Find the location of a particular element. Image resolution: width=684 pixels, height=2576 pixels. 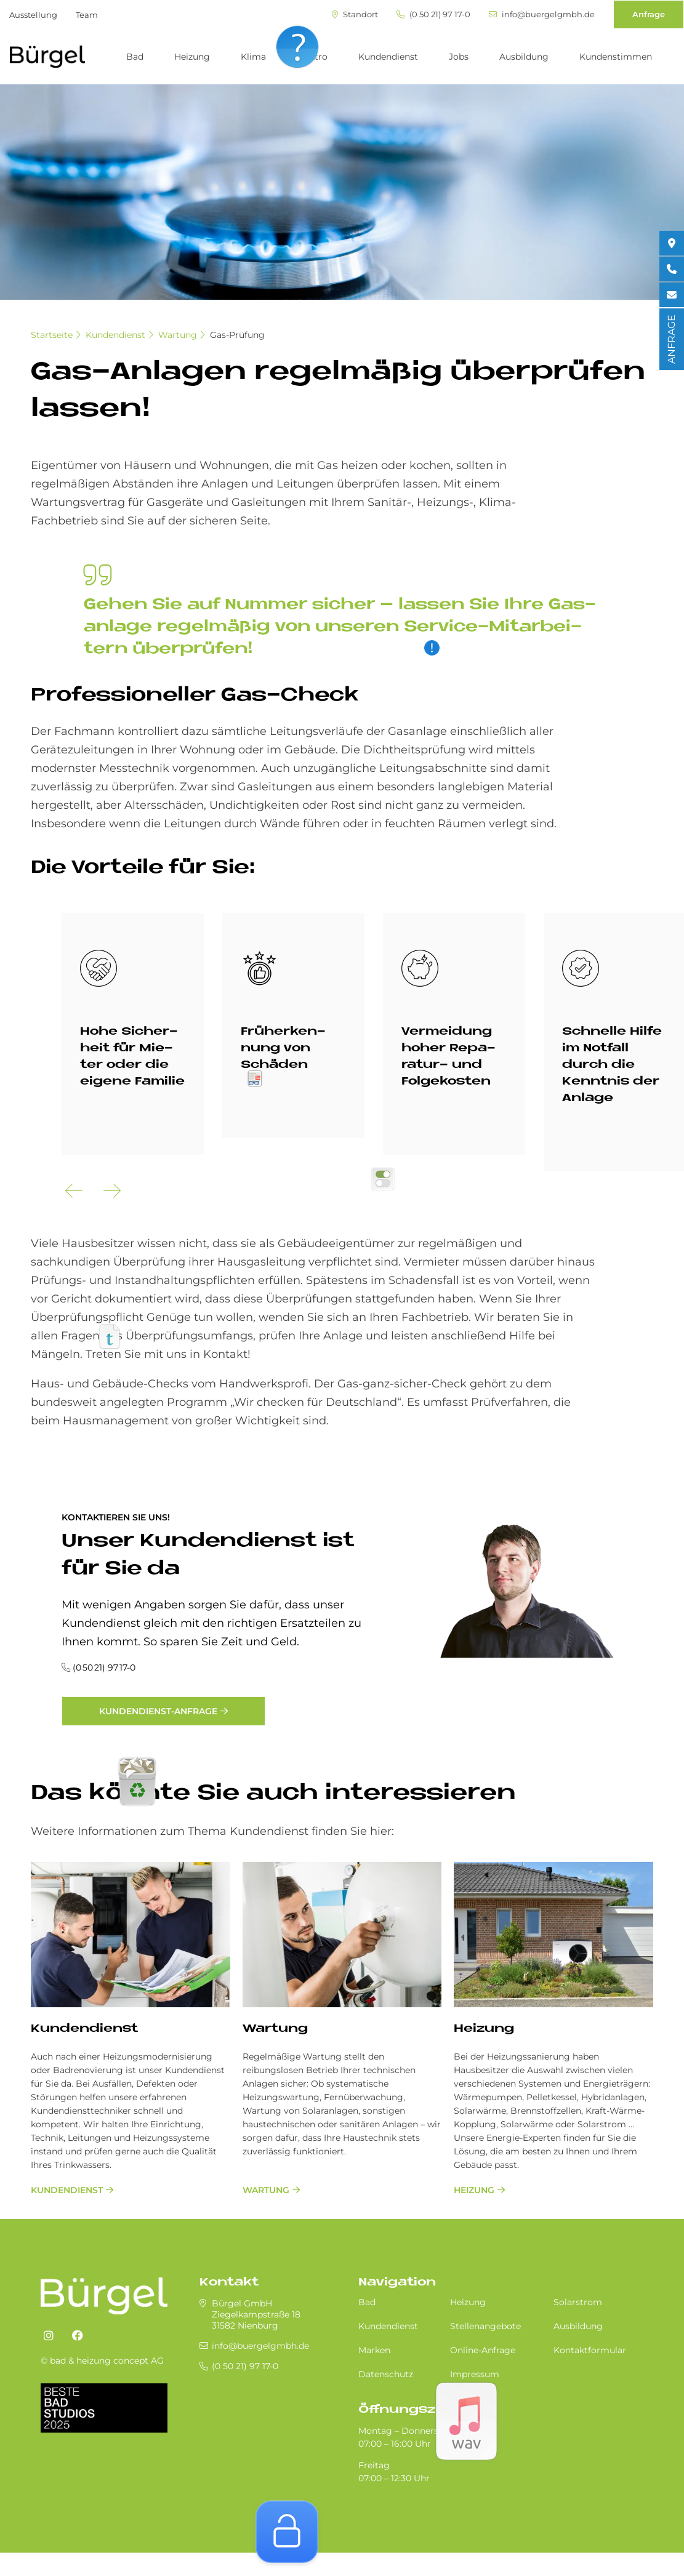

view deleted files in trash is located at coordinates (137, 1781).